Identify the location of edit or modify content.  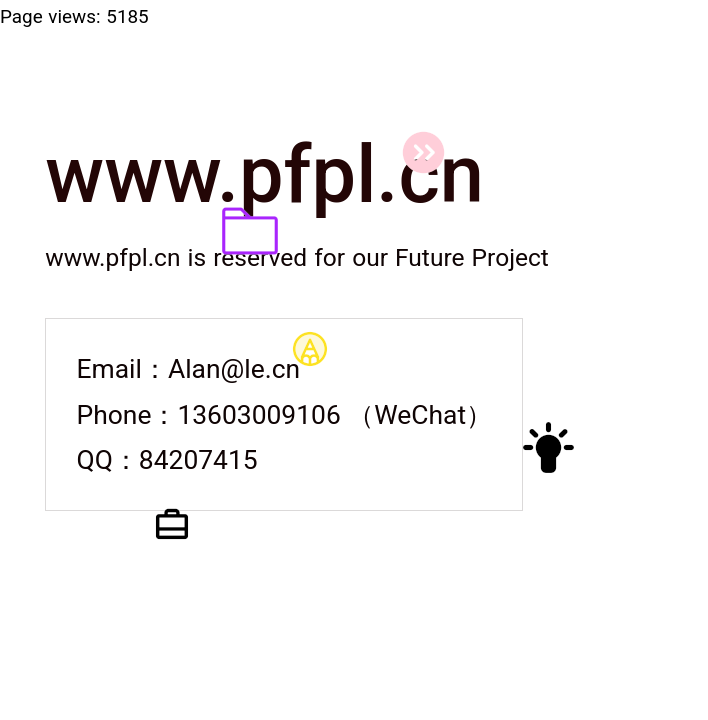
(310, 349).